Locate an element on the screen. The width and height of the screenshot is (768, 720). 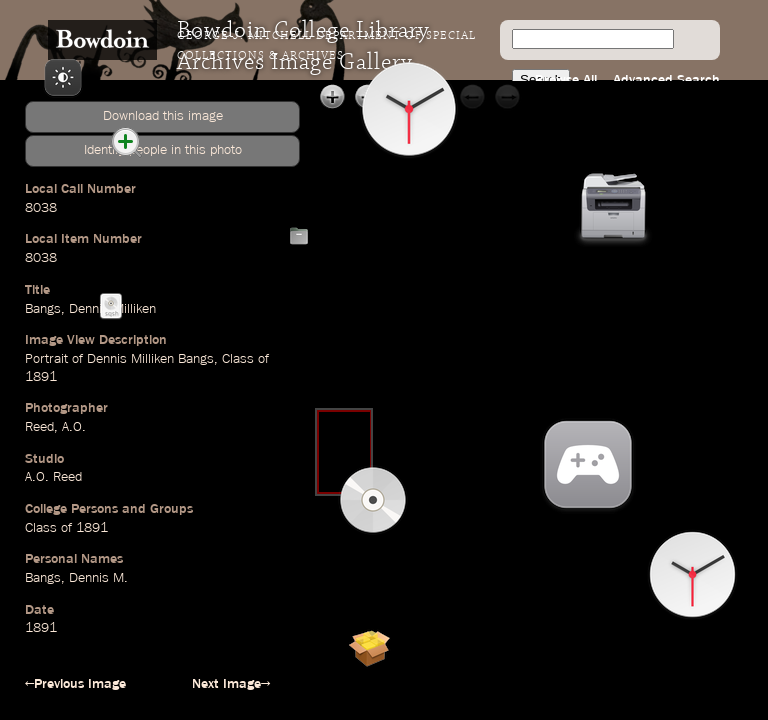
open the file manager application is located at coordinates (299, 236).